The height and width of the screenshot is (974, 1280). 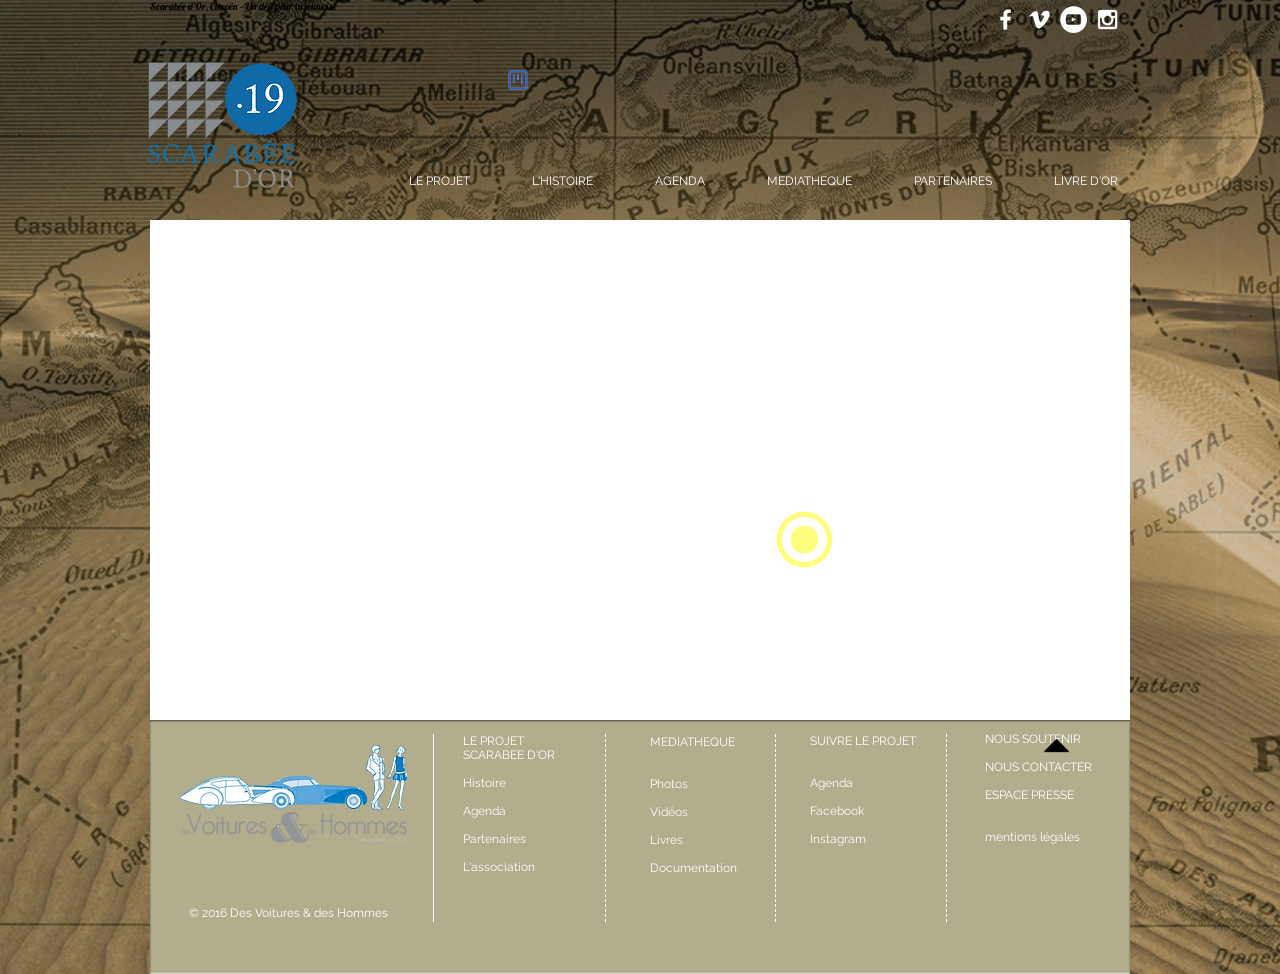 What do you see at coordinates (518, 80) in the screenshot?
I see `open project board` at bounding box center [518, 80].